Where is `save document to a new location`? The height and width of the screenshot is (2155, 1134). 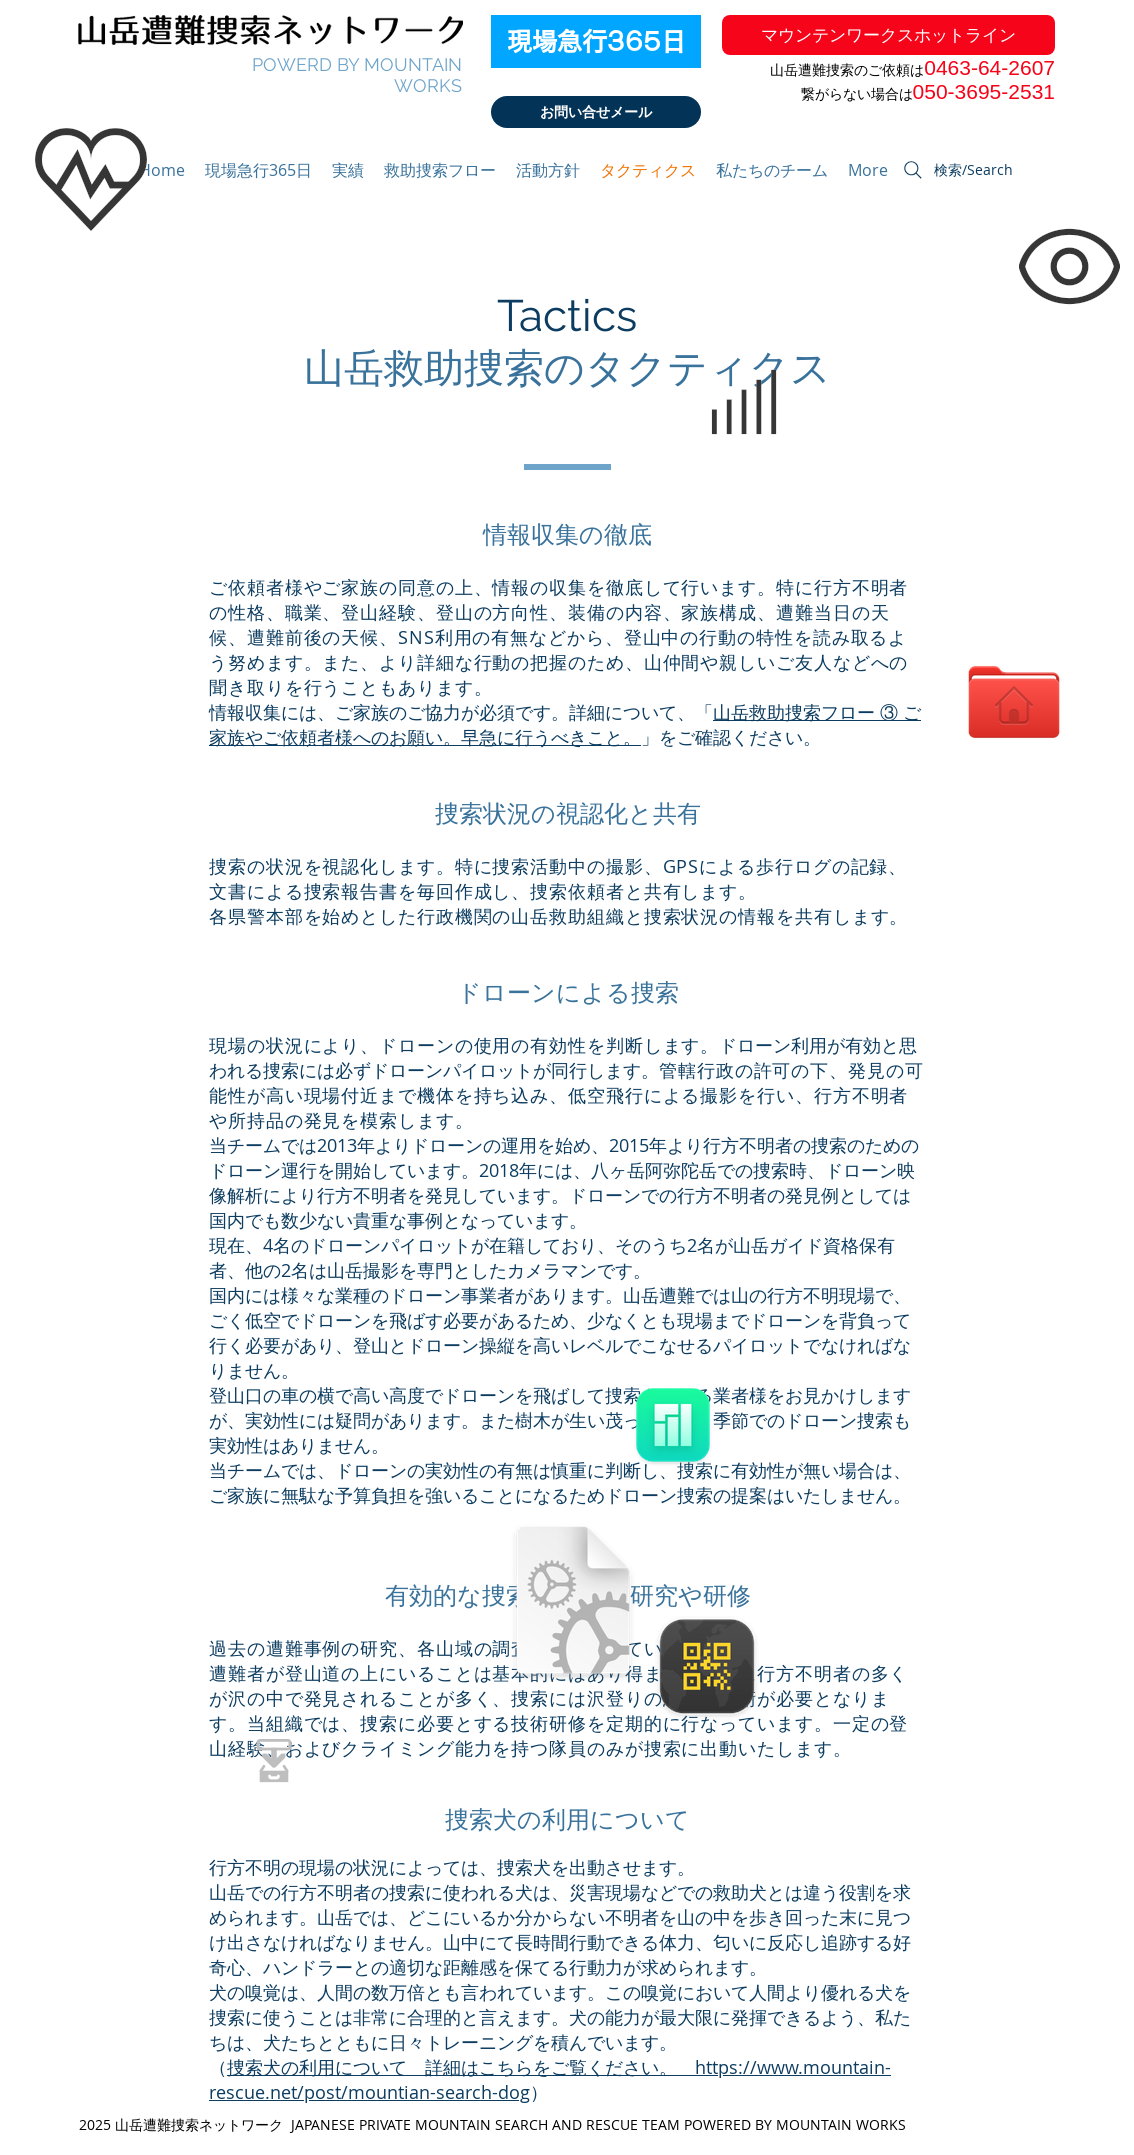 save document to a new location is located at coordinates (274, 1762).